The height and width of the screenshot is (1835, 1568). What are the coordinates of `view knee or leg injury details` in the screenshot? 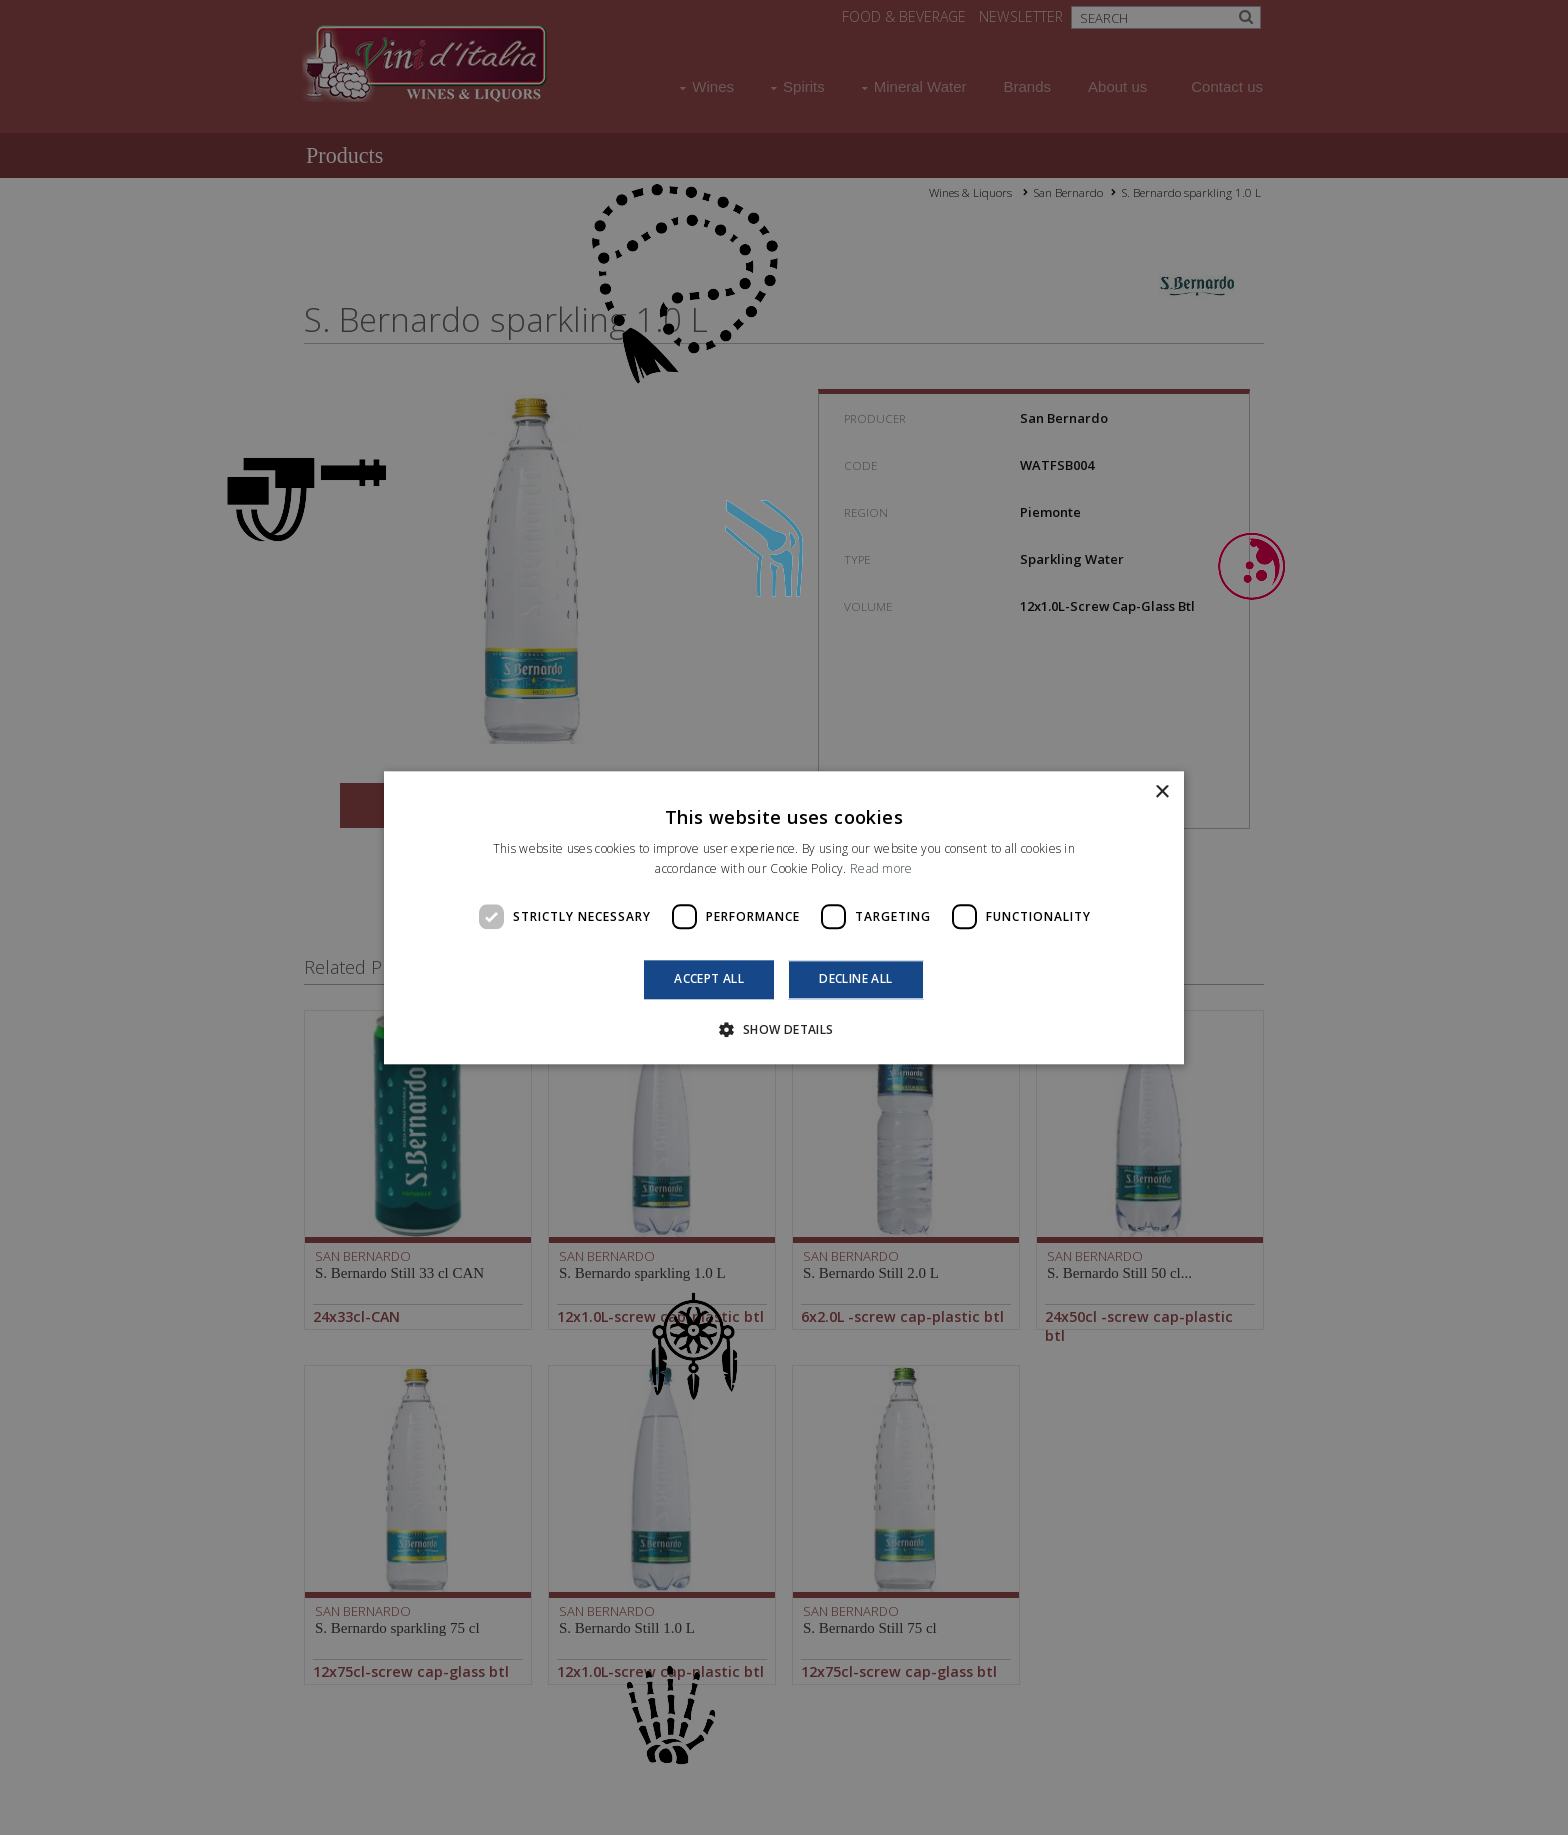 It's located at (773, 548).